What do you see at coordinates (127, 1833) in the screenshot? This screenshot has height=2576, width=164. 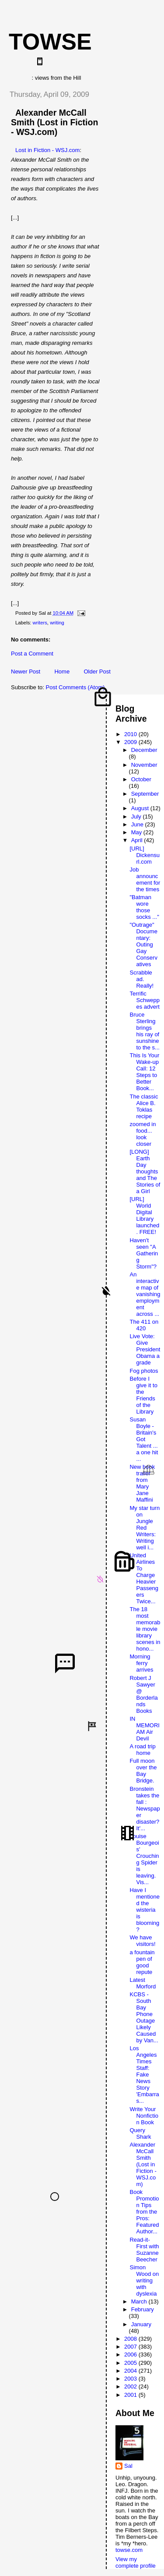 I see `access movies or video content` at bounding box center [127, 1833].